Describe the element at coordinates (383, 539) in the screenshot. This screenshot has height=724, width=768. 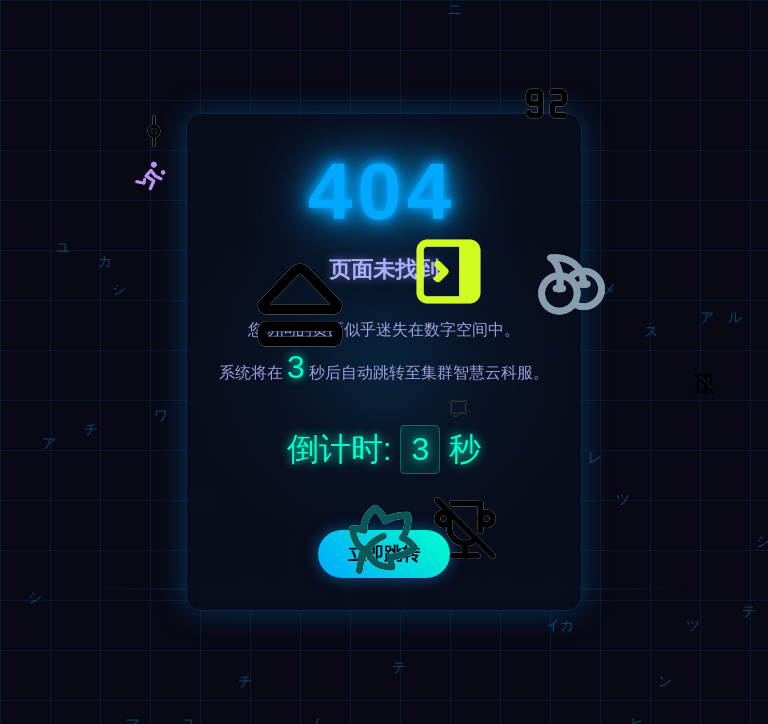
I see `view eco-friendly or sustainable options` at that location.